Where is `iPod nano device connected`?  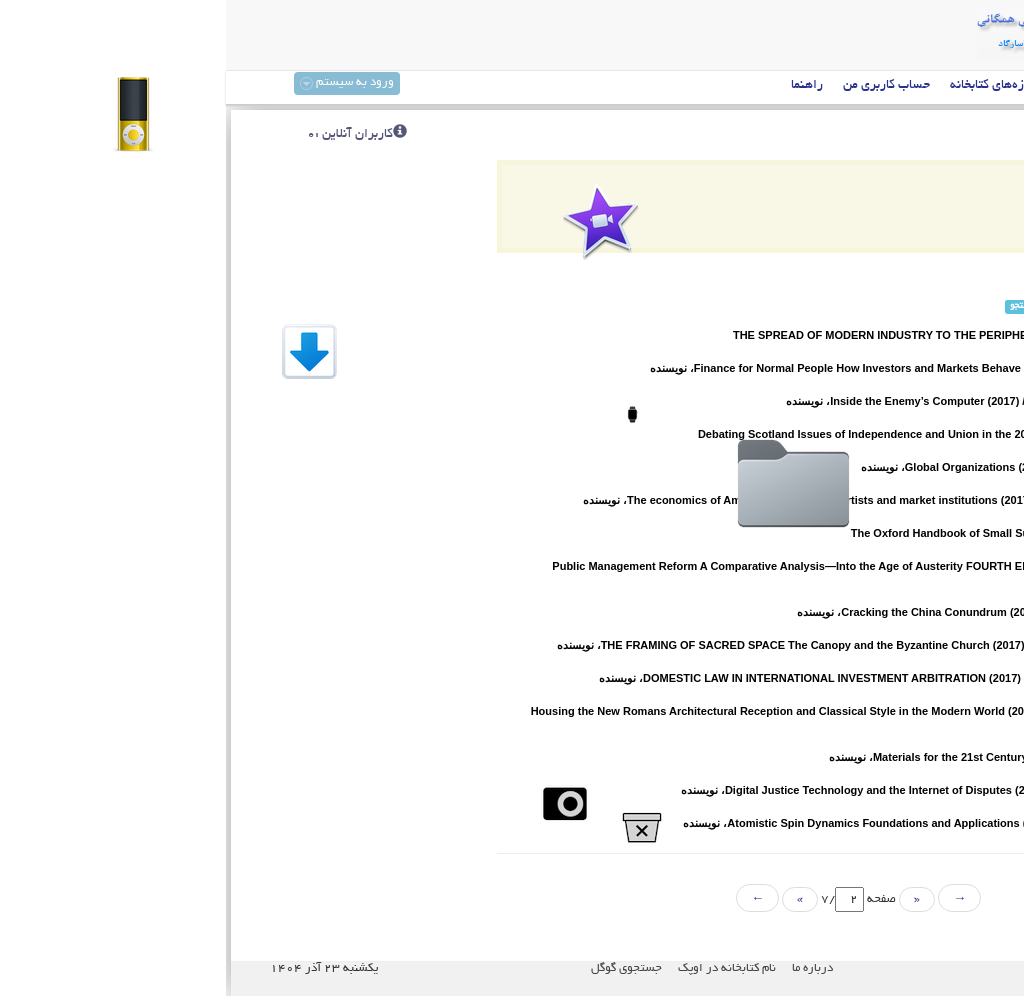 iPod nano device connected is located at coordinates (133, 115).